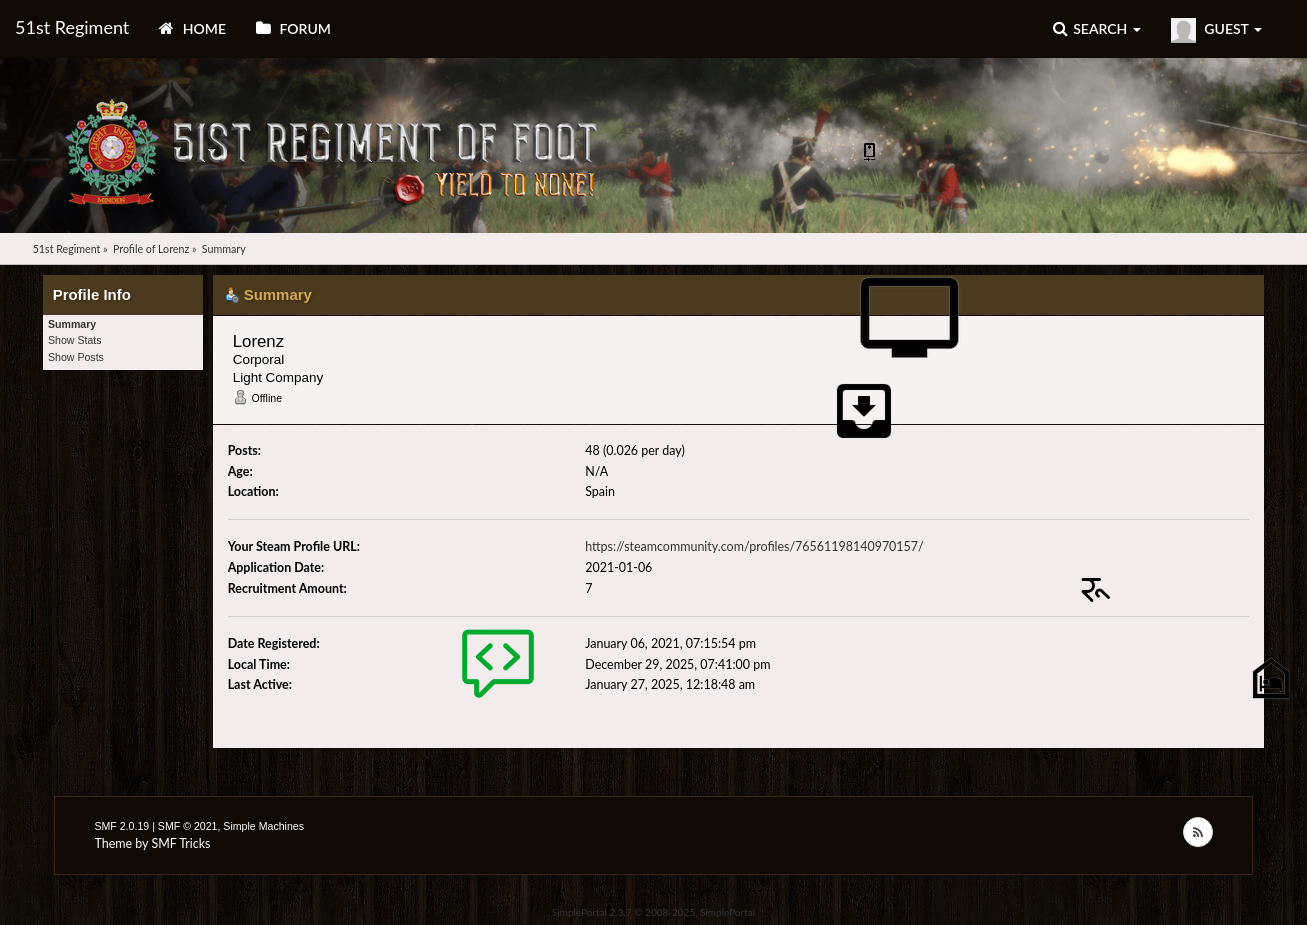  I want to click on find nearby overnight shelters or accommodations, so click(1271, 678).